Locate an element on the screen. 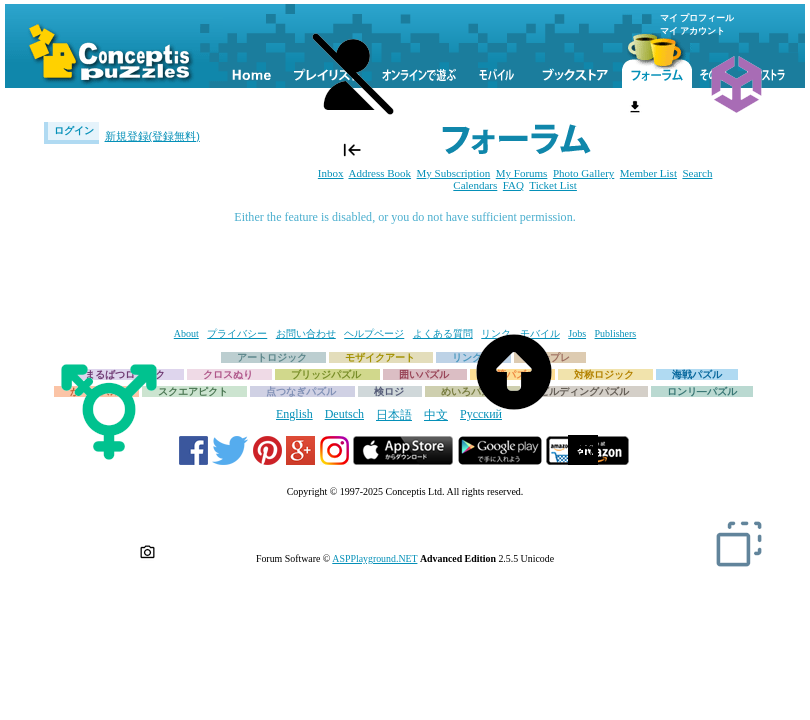 The height and width of the screenshot is (720, 810). download a file or content is located at coordinates (635, 107).